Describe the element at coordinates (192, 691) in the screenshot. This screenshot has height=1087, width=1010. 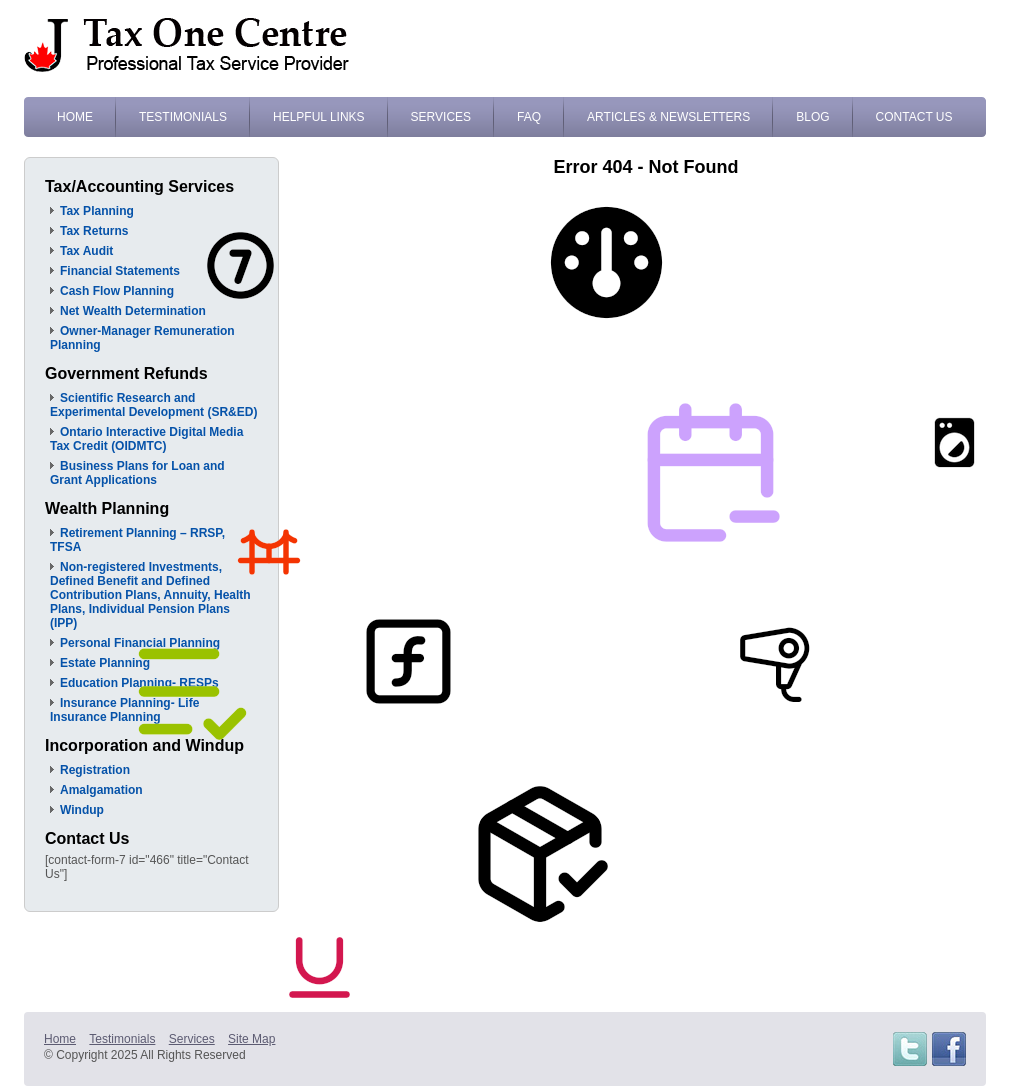
I see `view completed tasks` at that location.